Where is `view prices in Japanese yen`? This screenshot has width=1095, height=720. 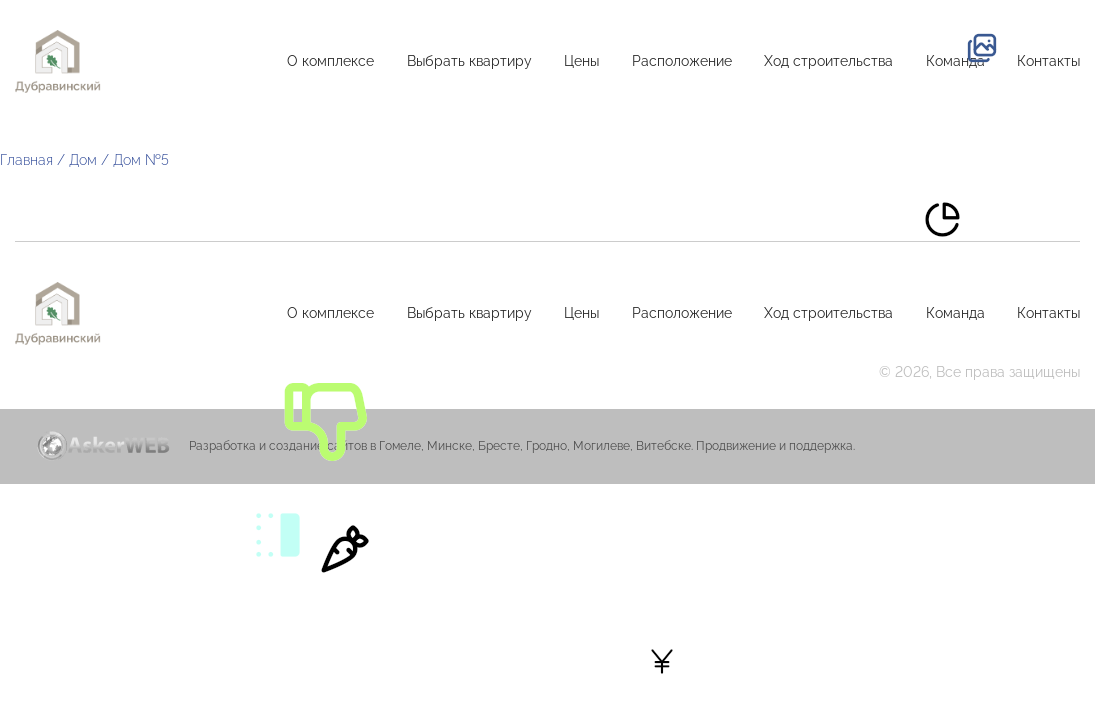
view prices in Japanese yen is located at coordinates (662, 661).